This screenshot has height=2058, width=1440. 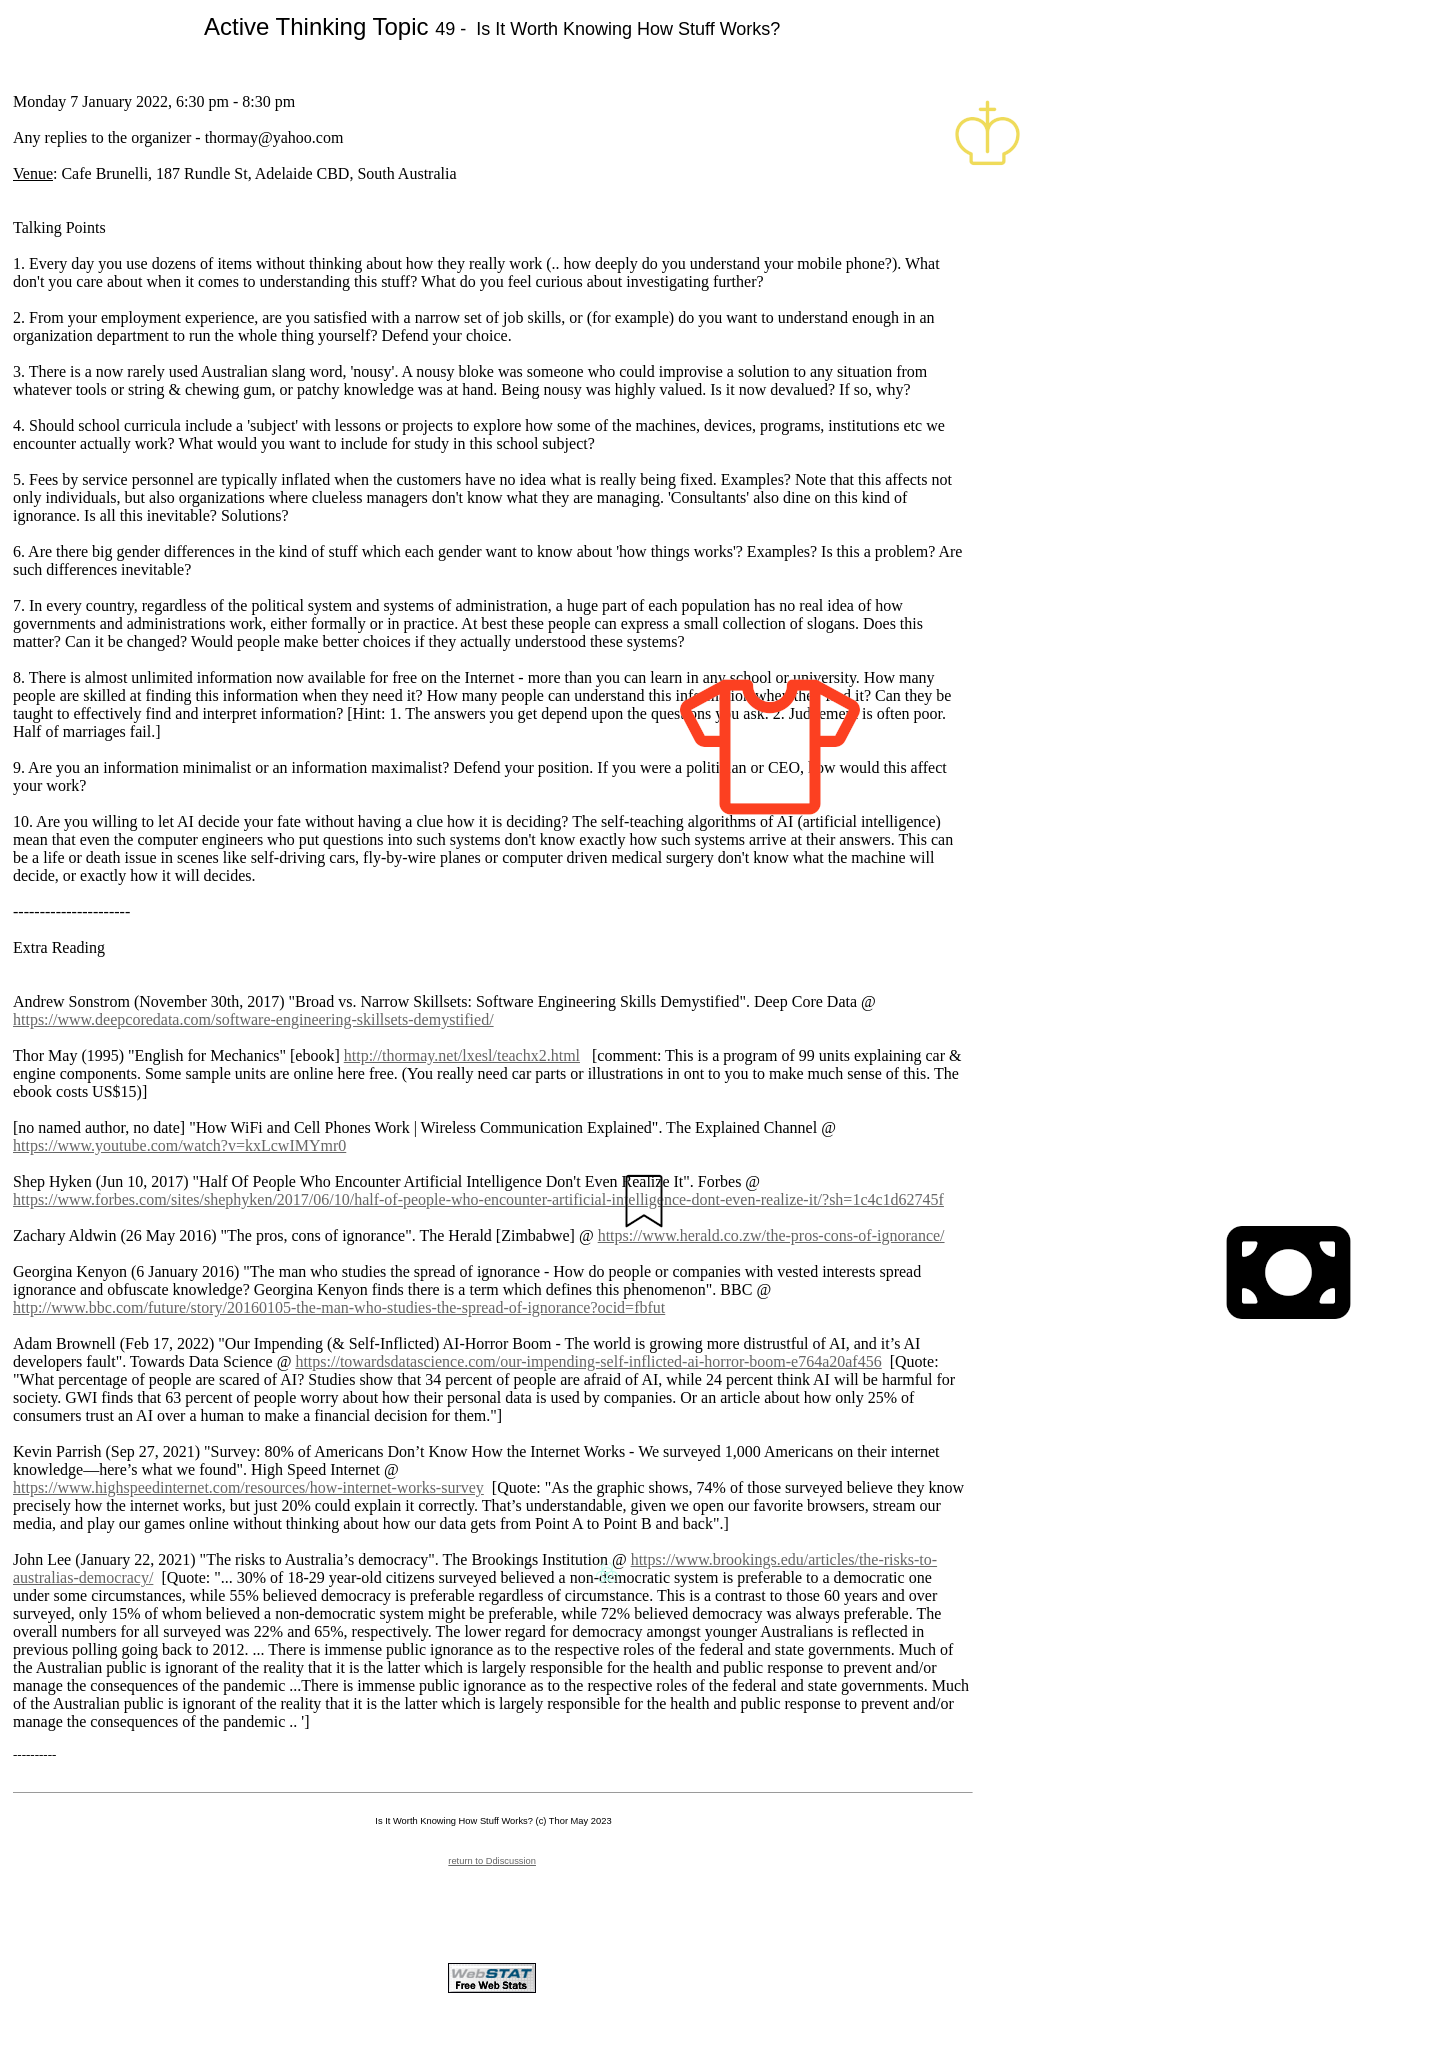 What do you see at coordinates (770, 747) in the screenshot?
I see `browse clothing or apparel items` at bounding box center [770, 747].